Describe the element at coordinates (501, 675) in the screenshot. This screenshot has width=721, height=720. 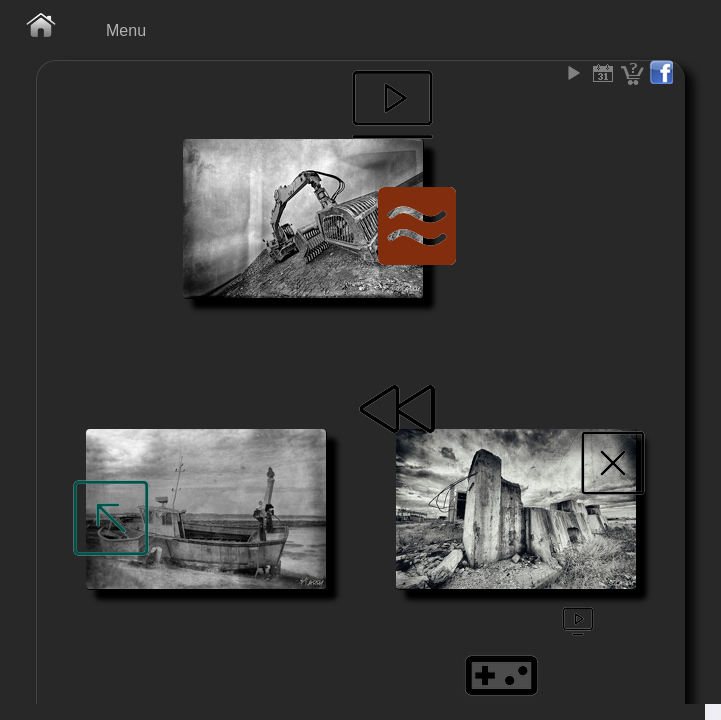
I see `access games or gaming features` at that location.